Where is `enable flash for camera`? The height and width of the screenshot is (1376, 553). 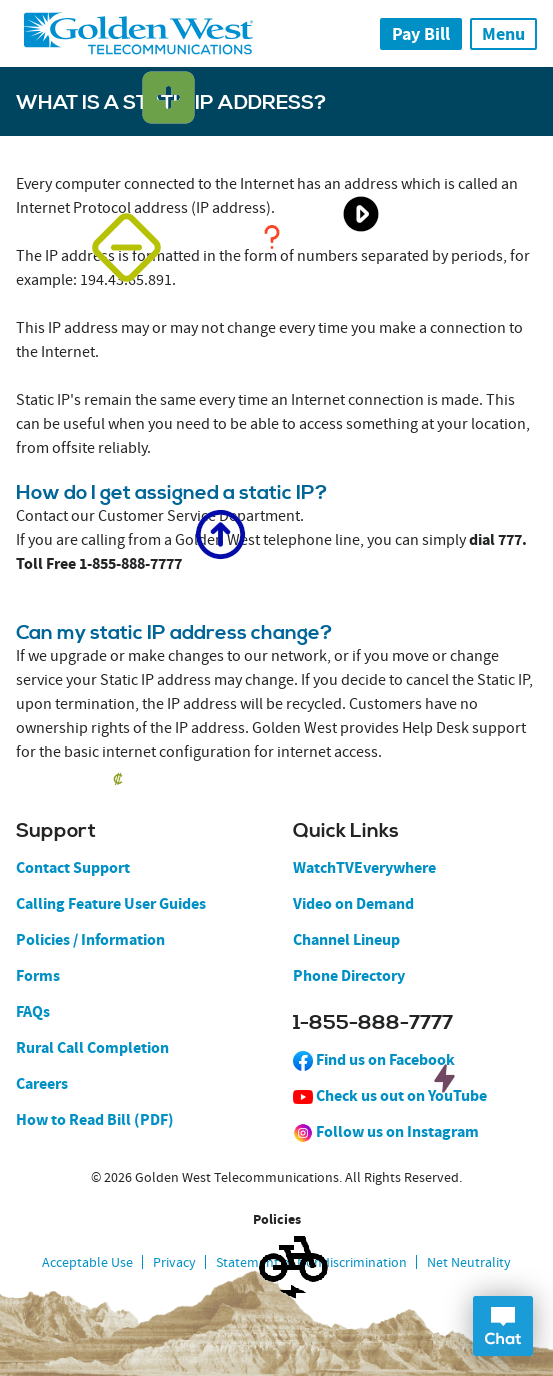
enable flash for camera is located at coordinates (444, 1078).